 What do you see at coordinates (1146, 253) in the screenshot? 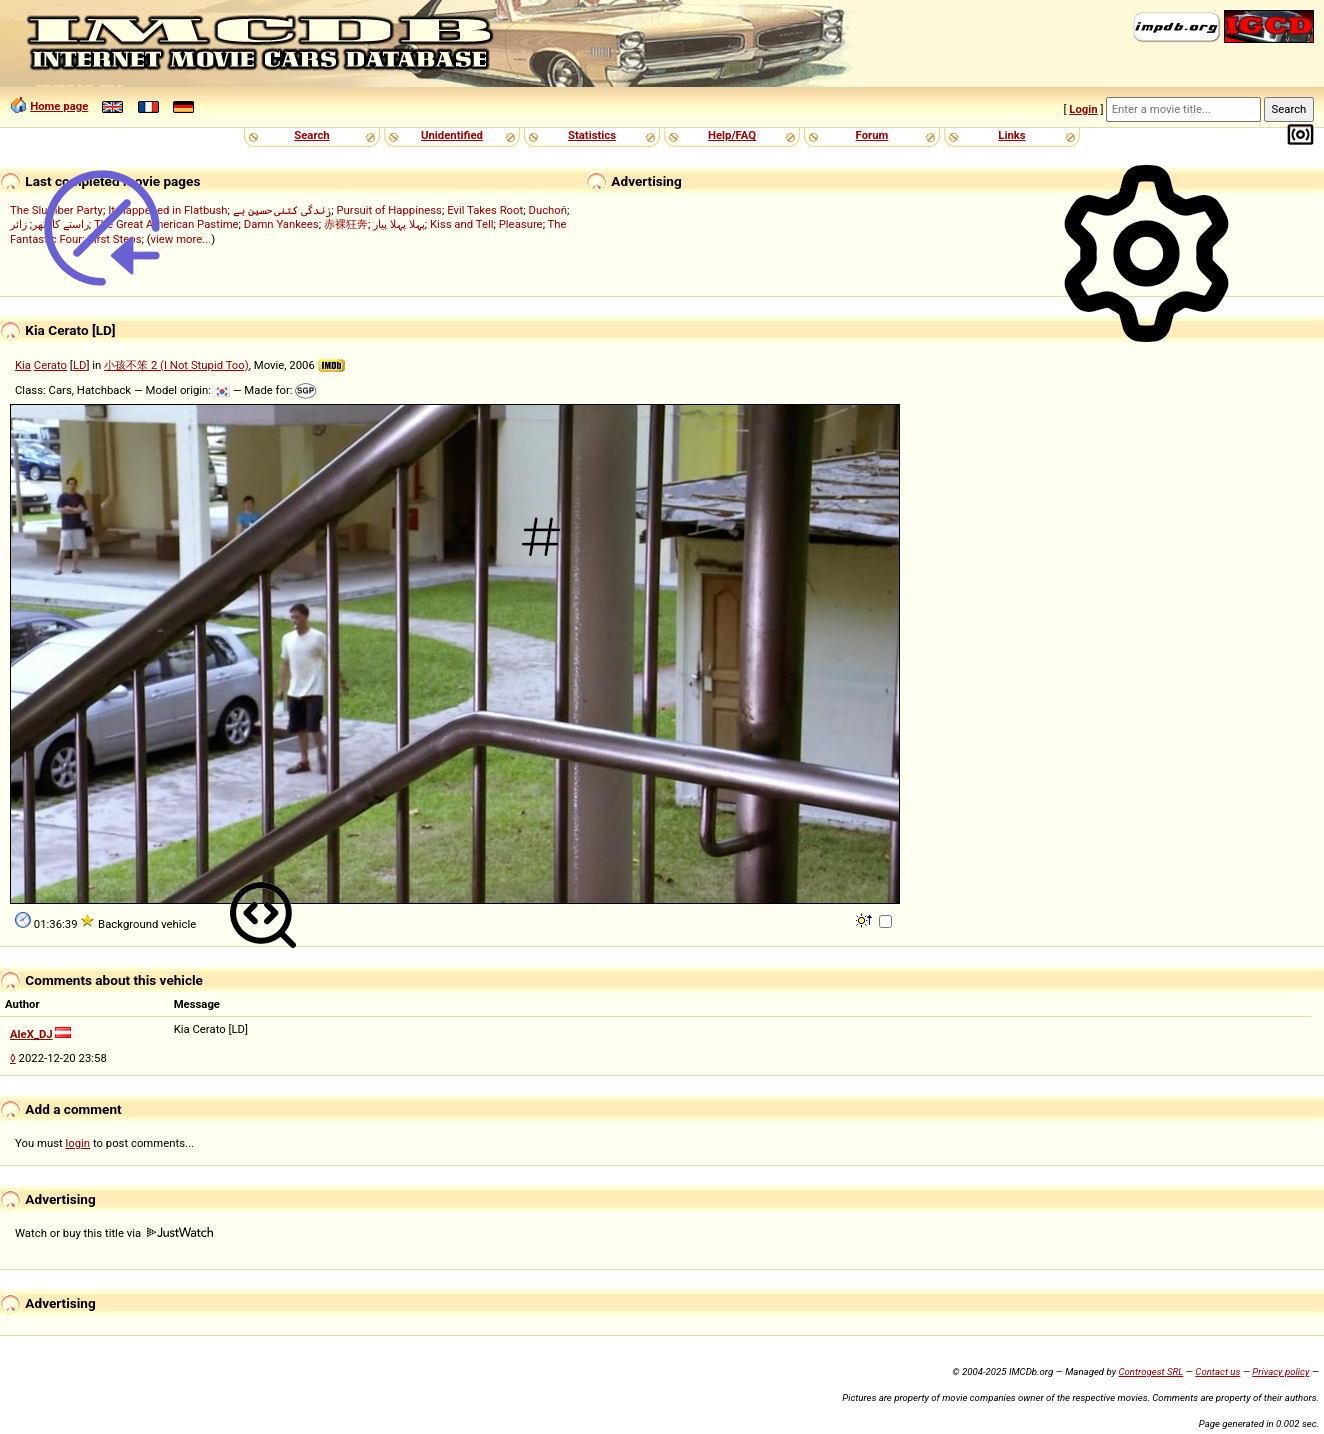
I see `access settings or preferences` at bounding box center [1146, 253].